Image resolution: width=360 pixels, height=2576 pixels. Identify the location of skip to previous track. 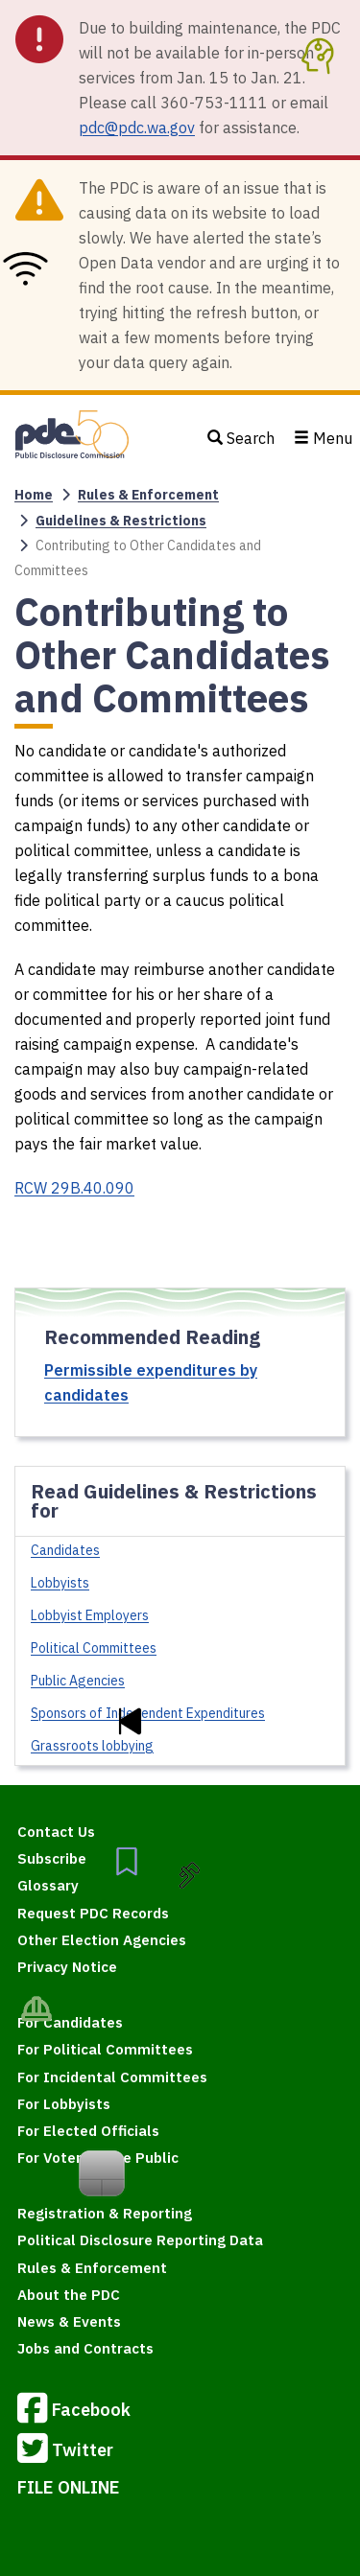
(130, 1721).